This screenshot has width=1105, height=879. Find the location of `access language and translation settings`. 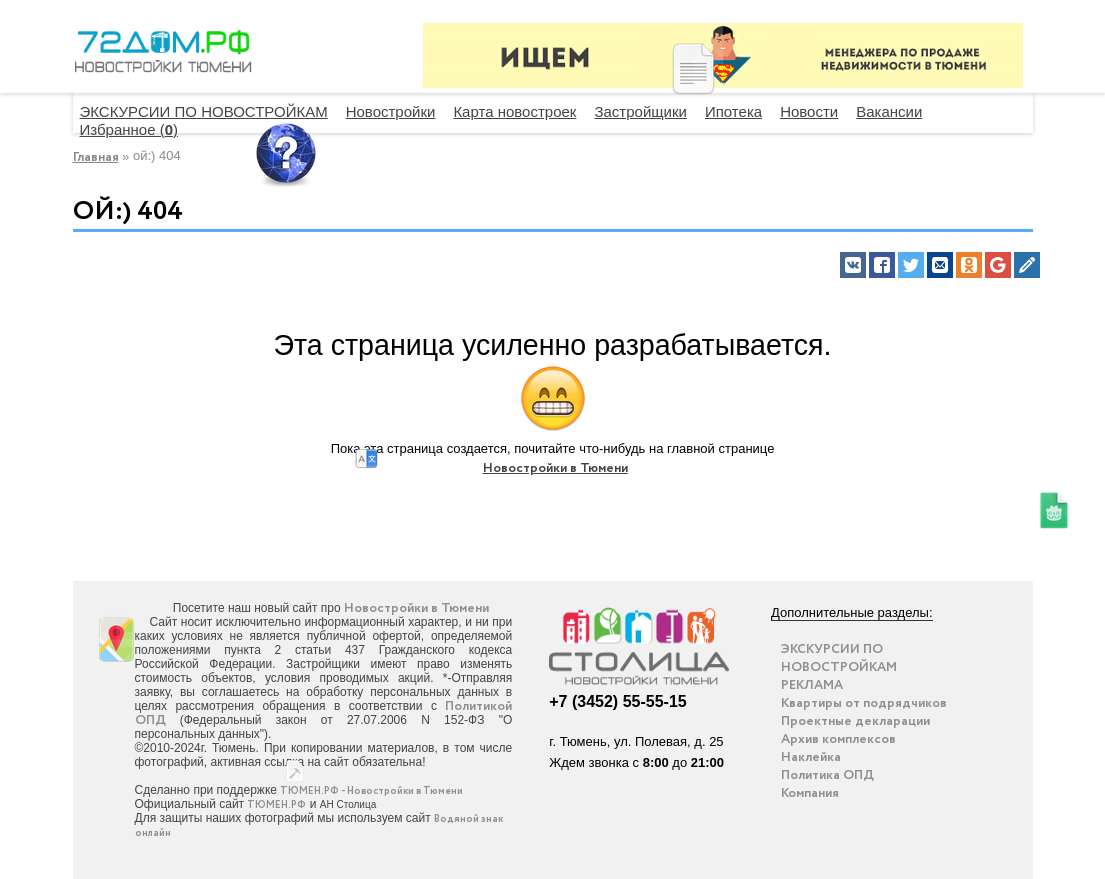

access language and translation settings is located at coordinates (366, 458).